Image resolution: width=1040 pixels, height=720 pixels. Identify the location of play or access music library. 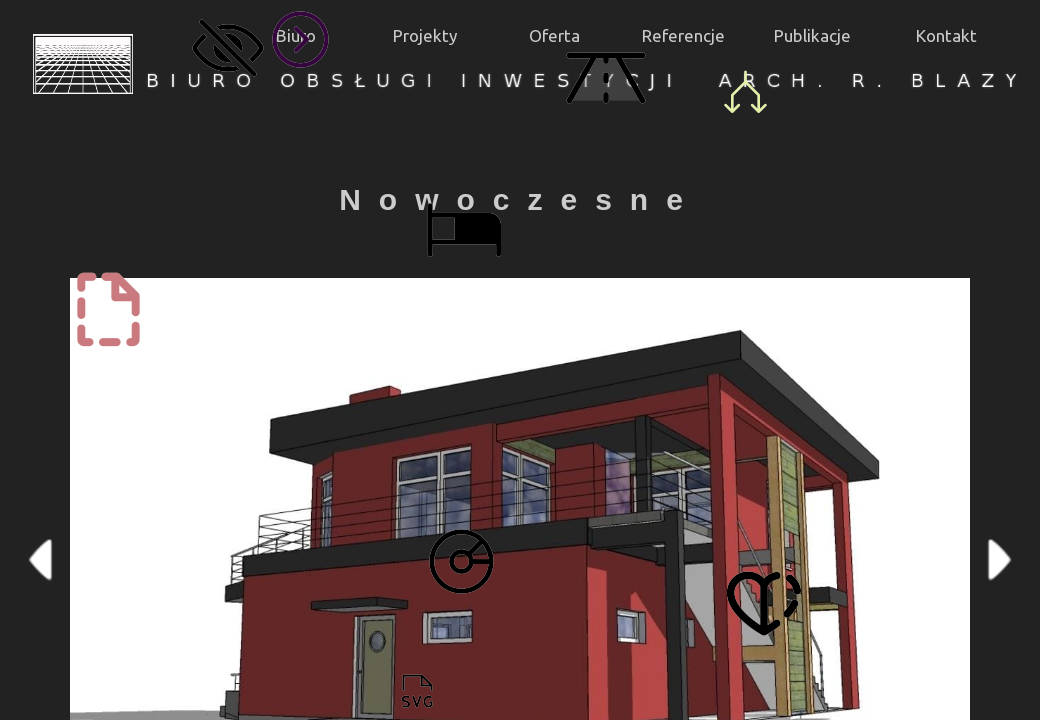
(461, 561).